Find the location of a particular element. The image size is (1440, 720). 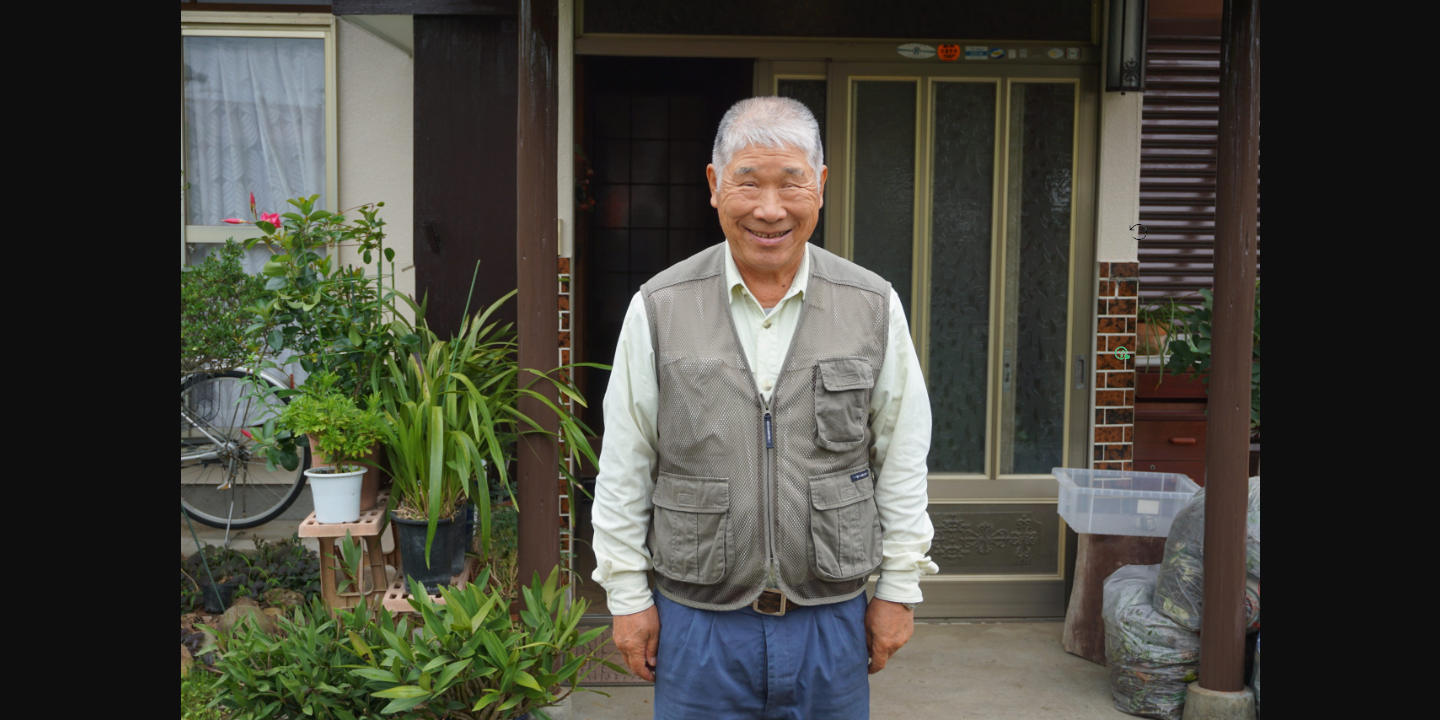

send a kiss or flirty reaction is located at coordinates (1122, 353).